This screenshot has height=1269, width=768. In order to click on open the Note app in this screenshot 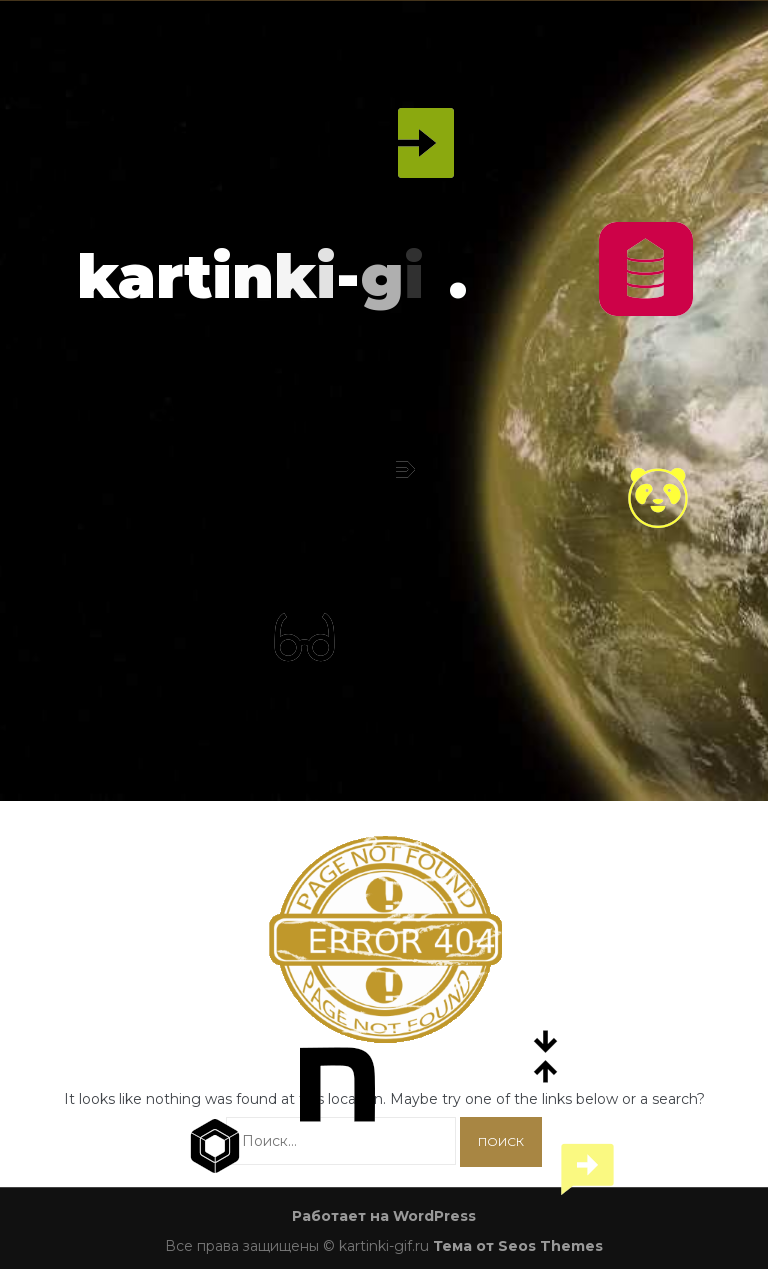, I will do `click(337, 1084)`.